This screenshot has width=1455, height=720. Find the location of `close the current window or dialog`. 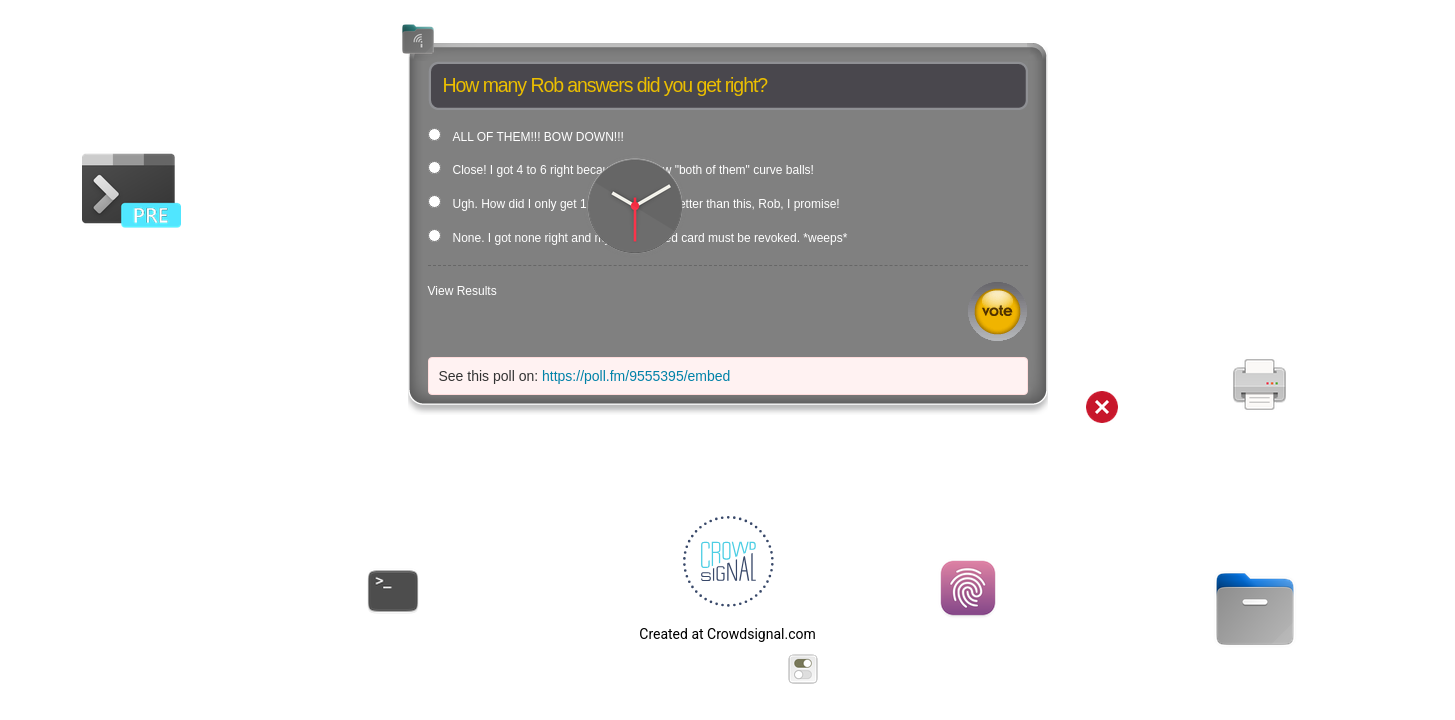

close the current window or dialog is located at coordinates (1102, 407).